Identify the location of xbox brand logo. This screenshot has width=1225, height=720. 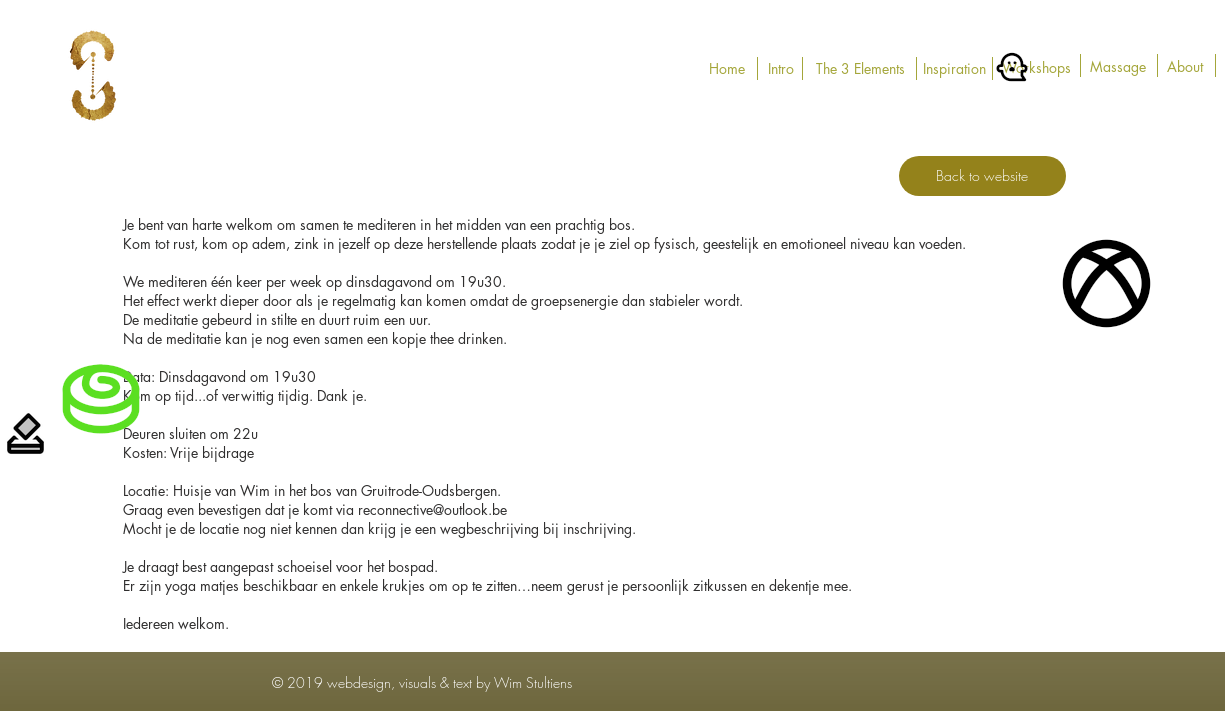
(1106, 283).